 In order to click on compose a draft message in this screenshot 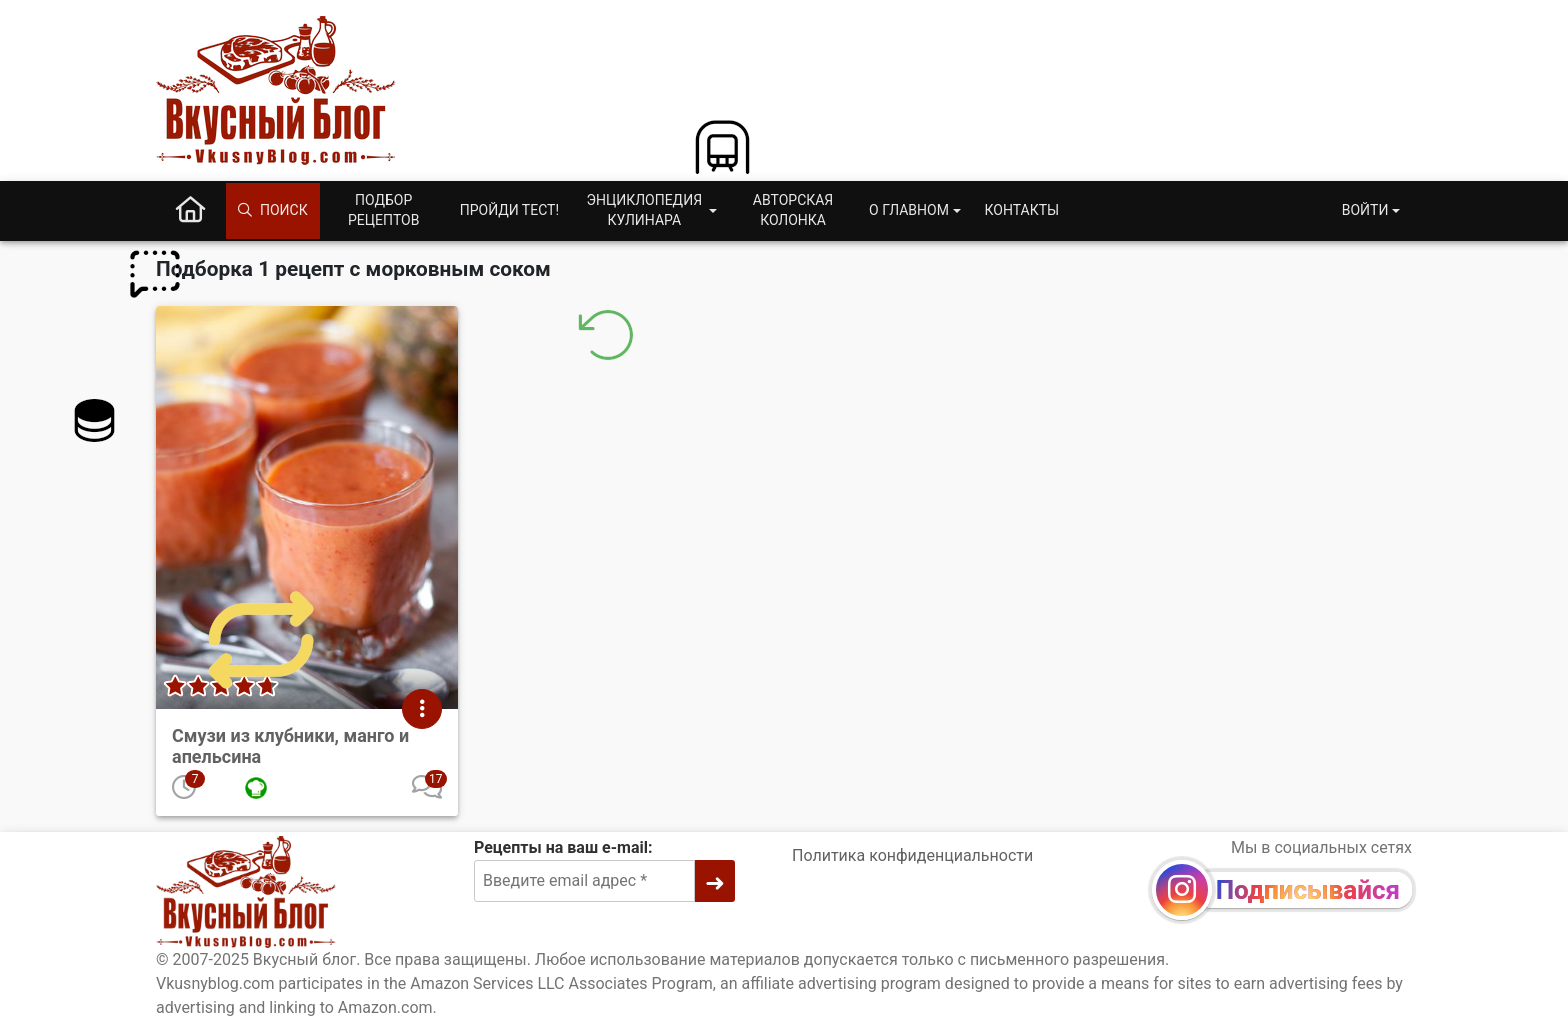, I will do `click(155, 273)`.